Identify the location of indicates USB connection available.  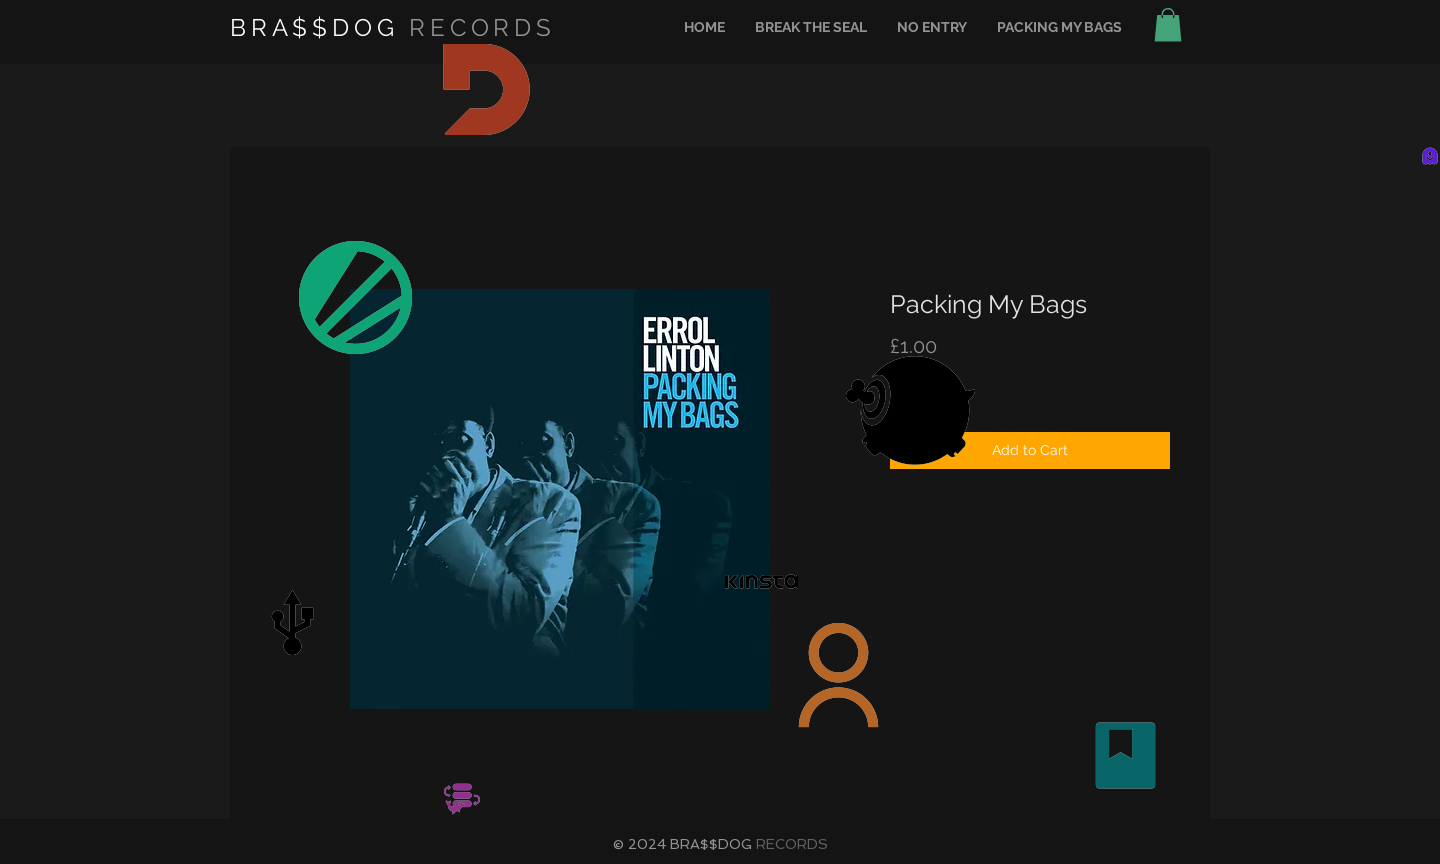
(292, 622).